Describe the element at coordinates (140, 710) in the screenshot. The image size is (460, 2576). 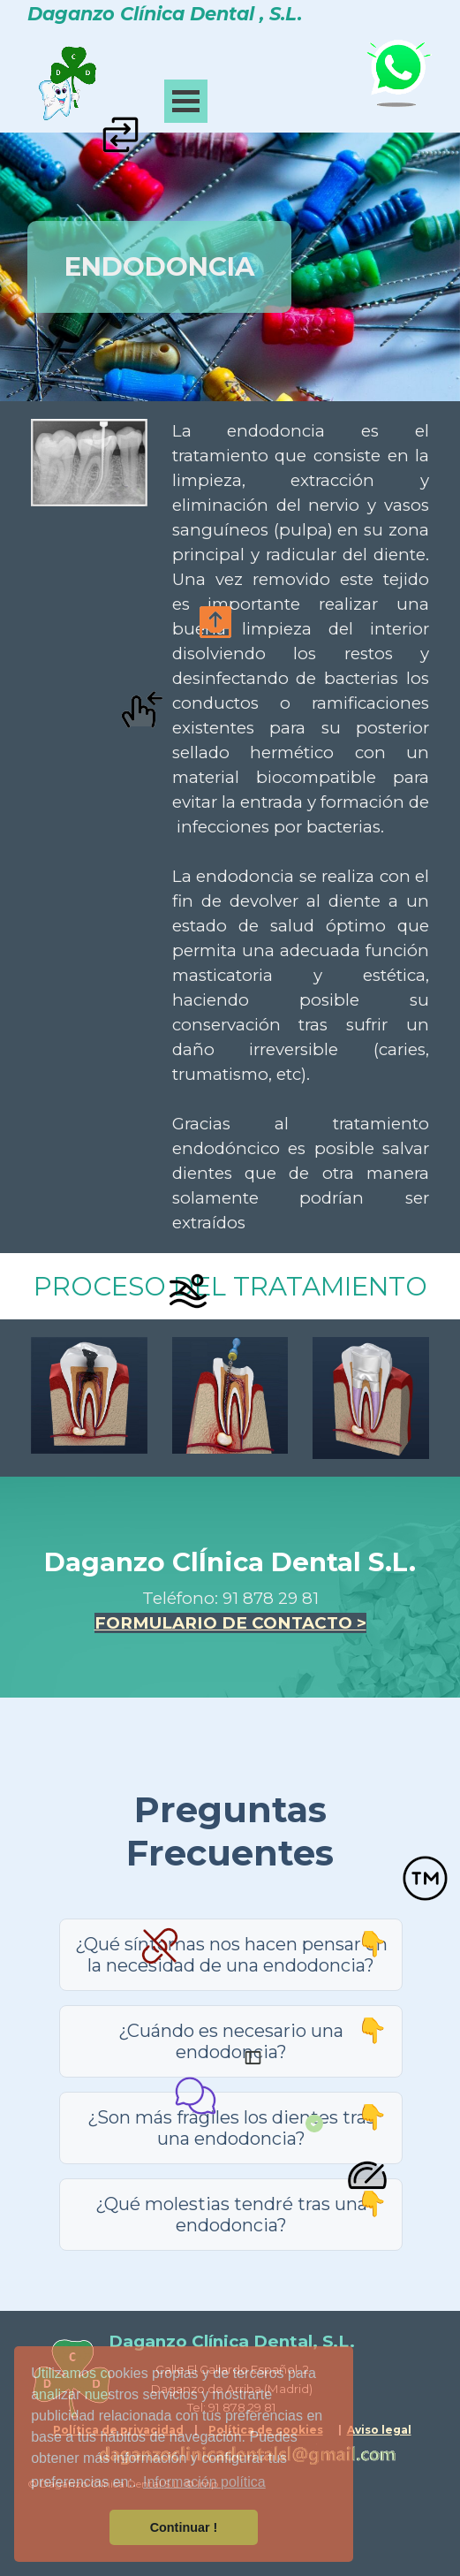
I see `swipe left to navigate or dismiss` at that location.